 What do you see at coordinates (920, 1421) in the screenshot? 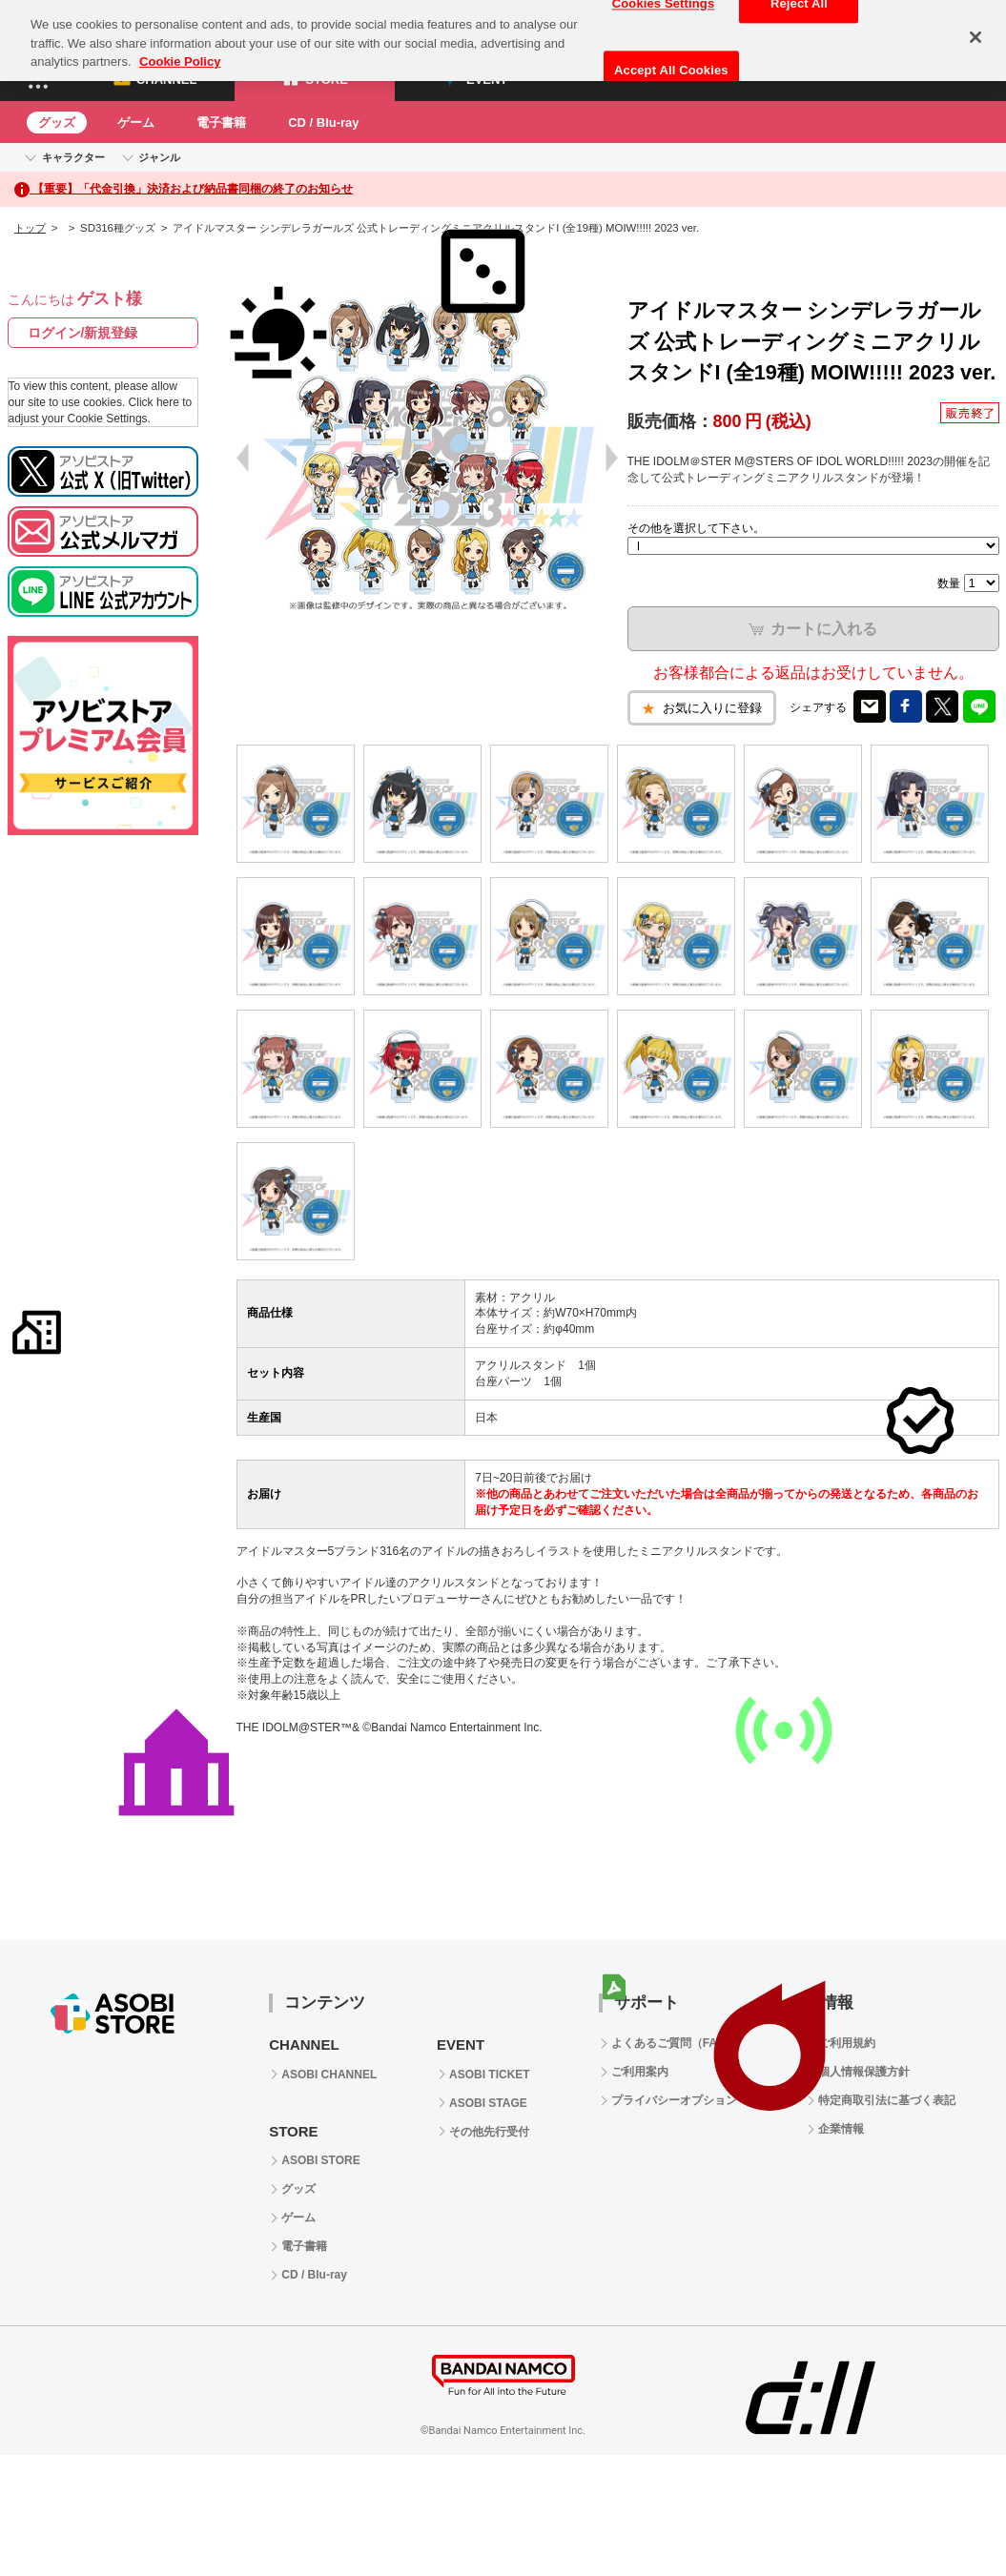
I see `indicates a verified account or profile` at bounding box center [920, 1421].